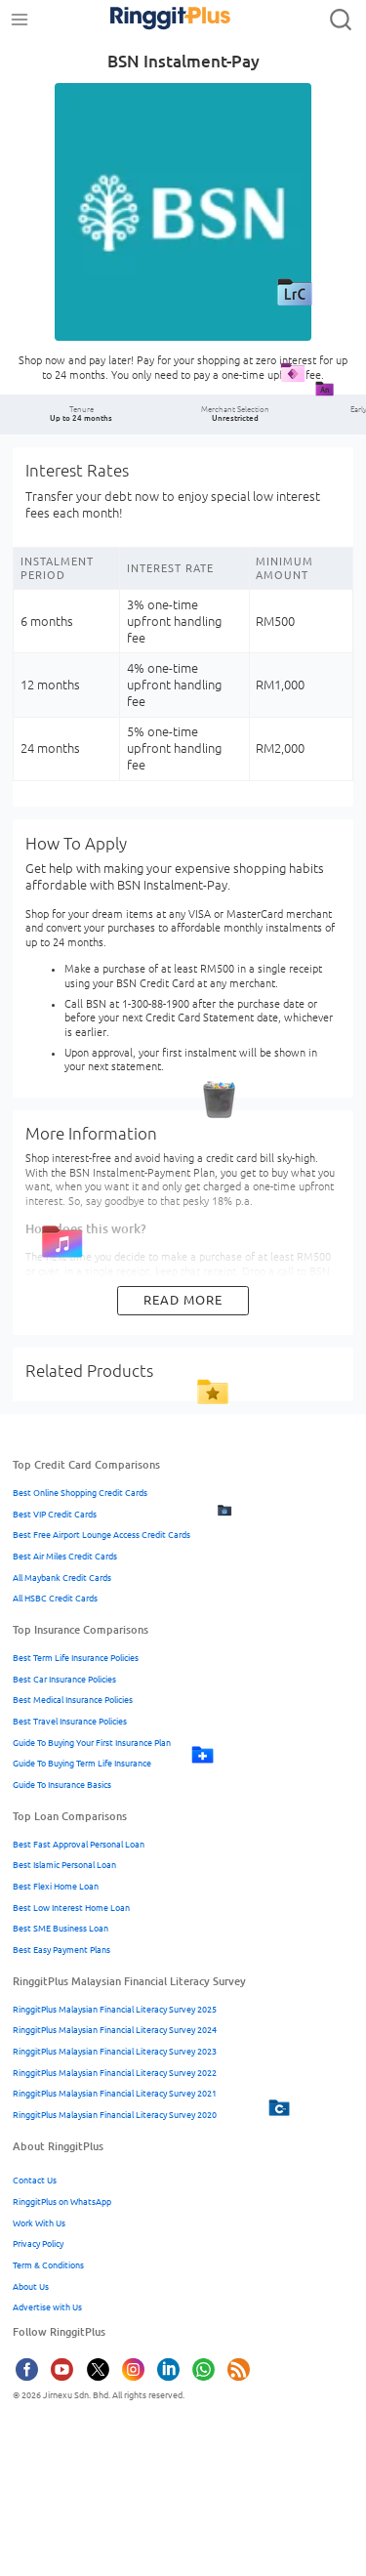 This screenshot has width=366, height=2576. I want to click on open folder containing Adobe Animate project files, so click(324, 389).